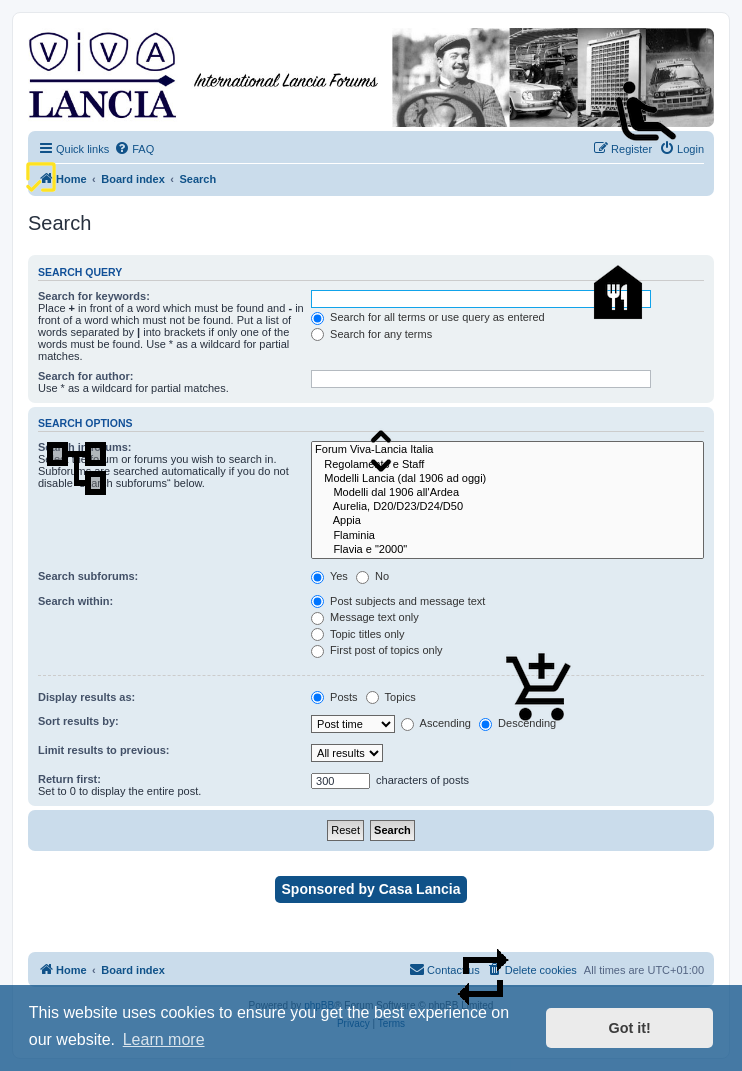  I want to click on add item to shopping cart, so click(541, 688).